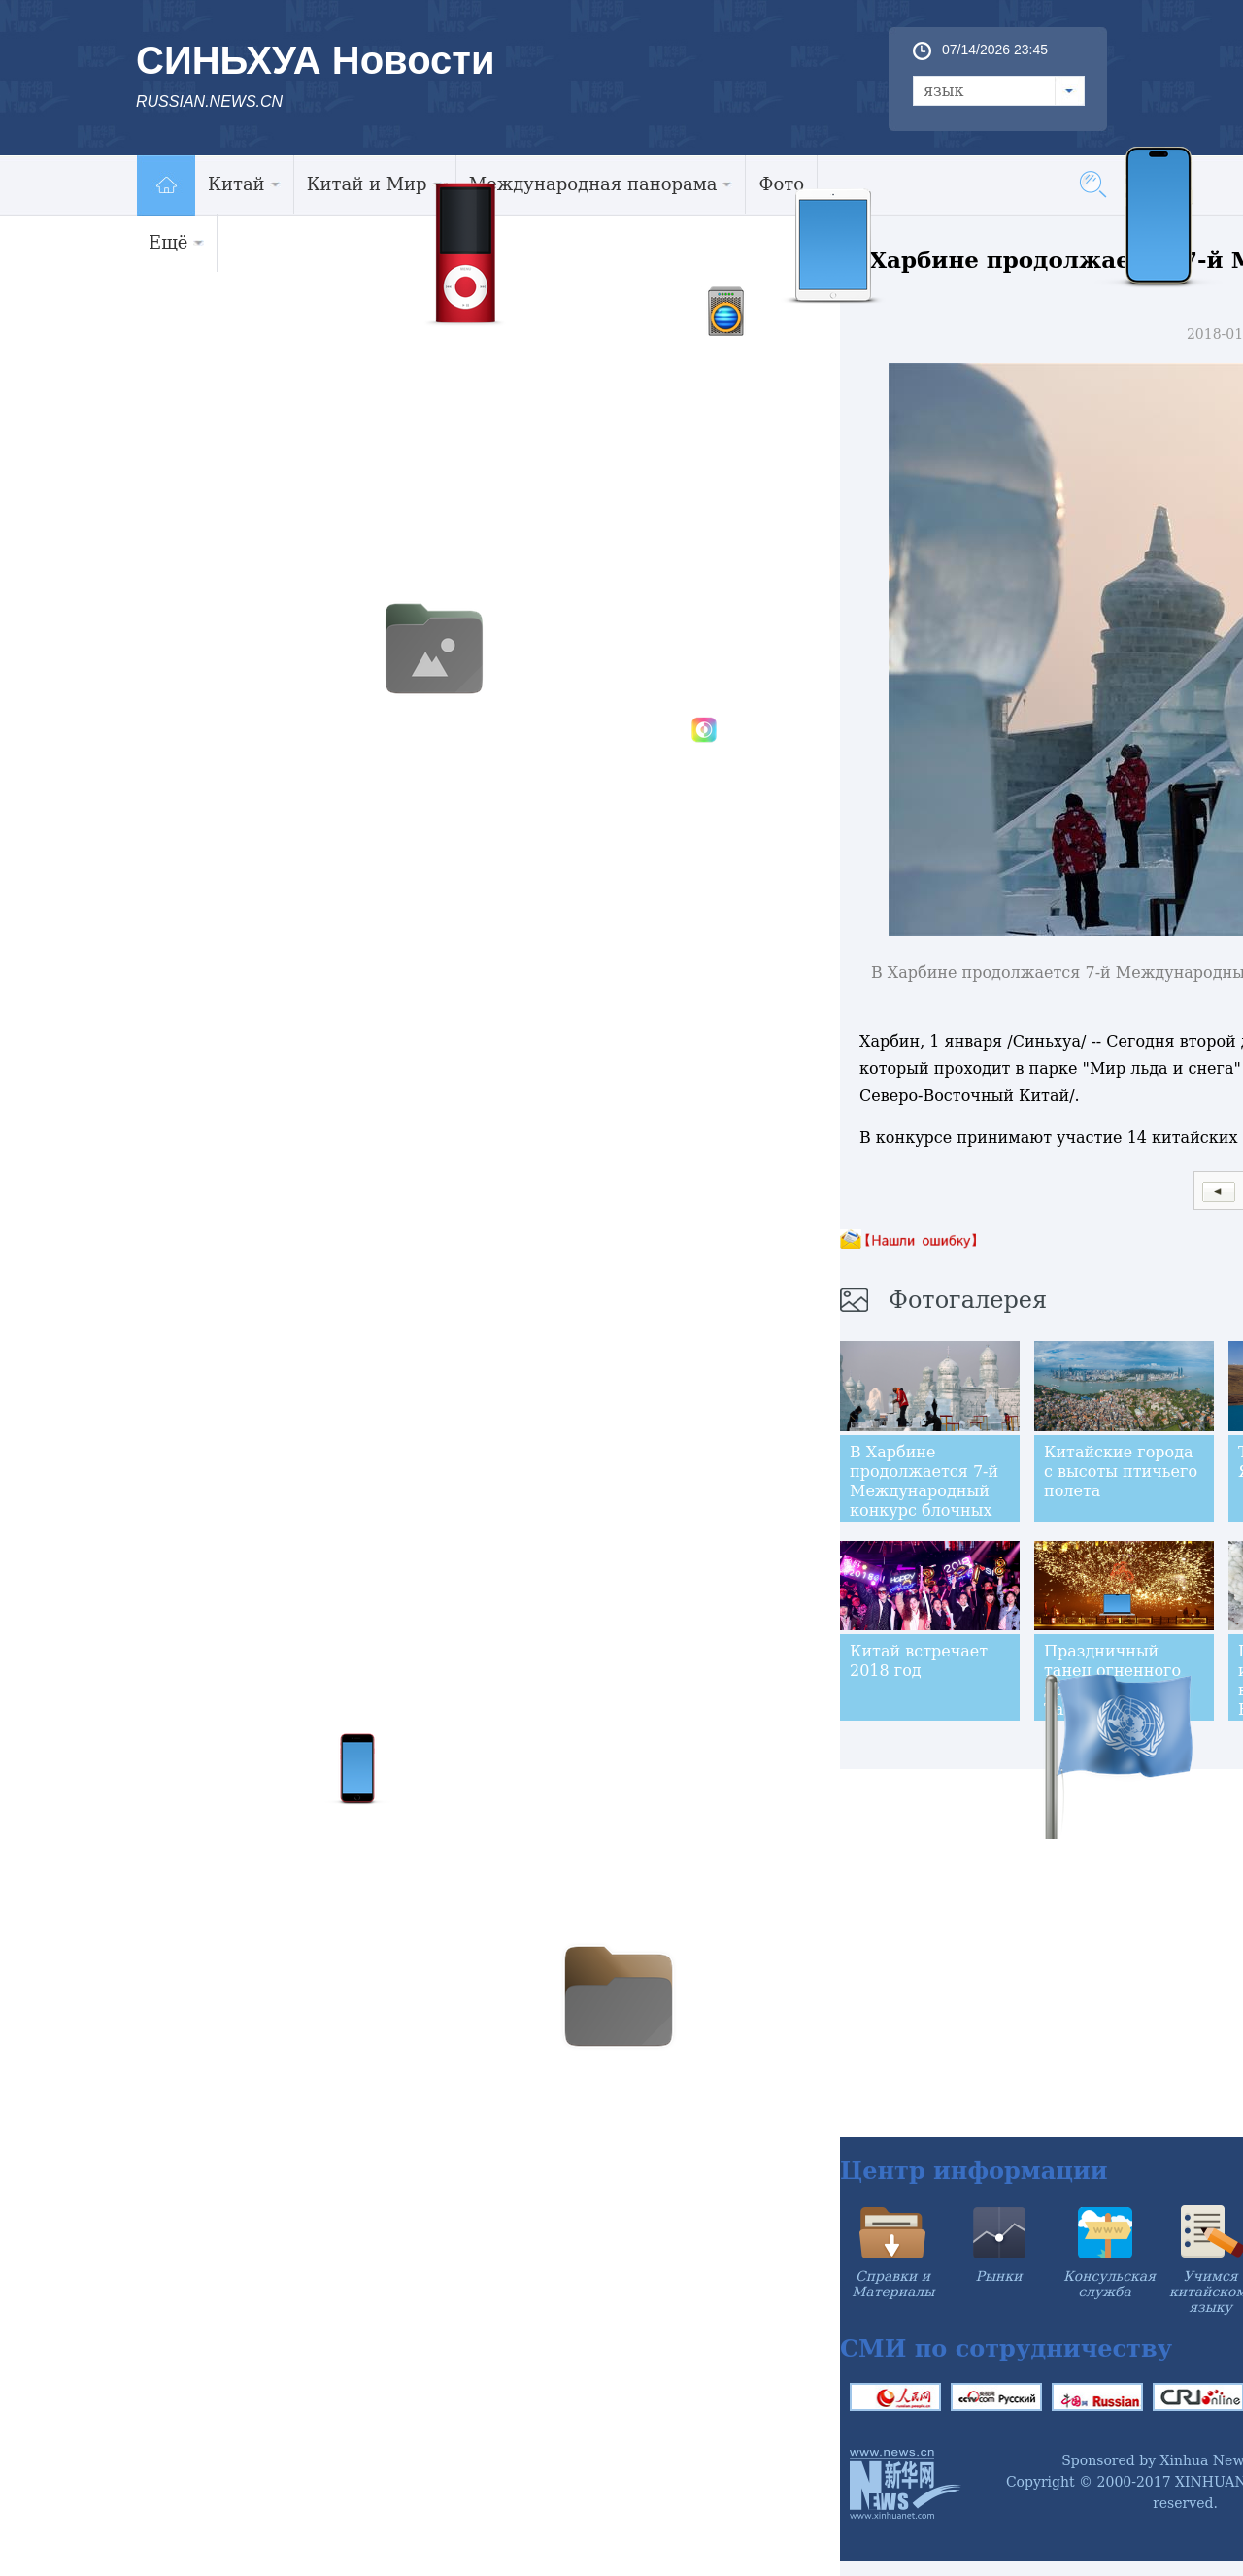 Image resolution: width=1243 pixels, height=2576 pixels. What do you see at coordinates (833, 235) in the screenshot?
I see `iPad mini device connected via cellular network` at bounding box center [833, 235].